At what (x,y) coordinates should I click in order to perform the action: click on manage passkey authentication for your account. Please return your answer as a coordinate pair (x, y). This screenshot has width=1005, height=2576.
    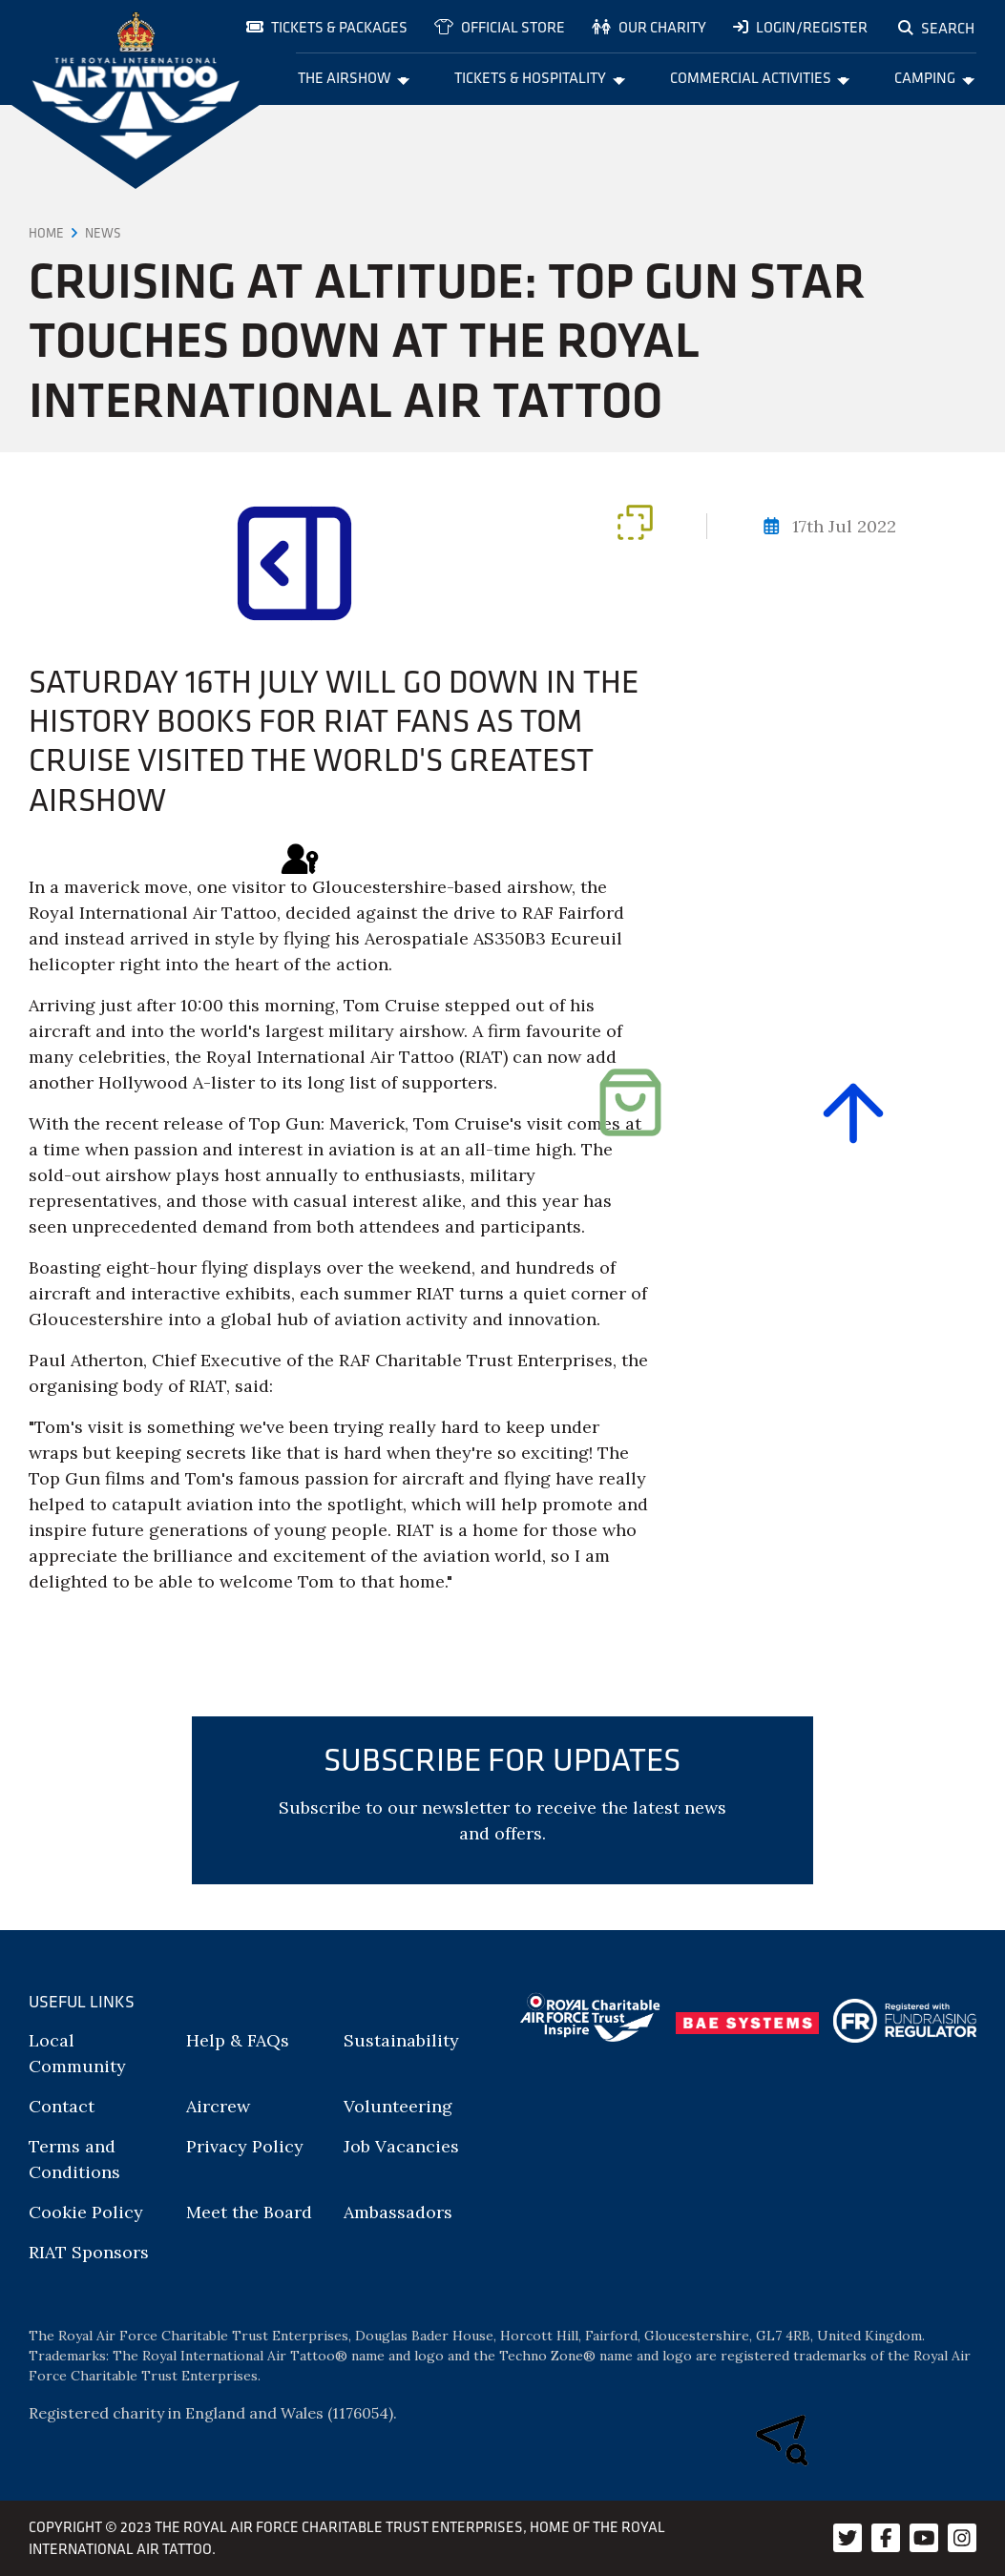
    Looking at the image, I should click on (300, 860).